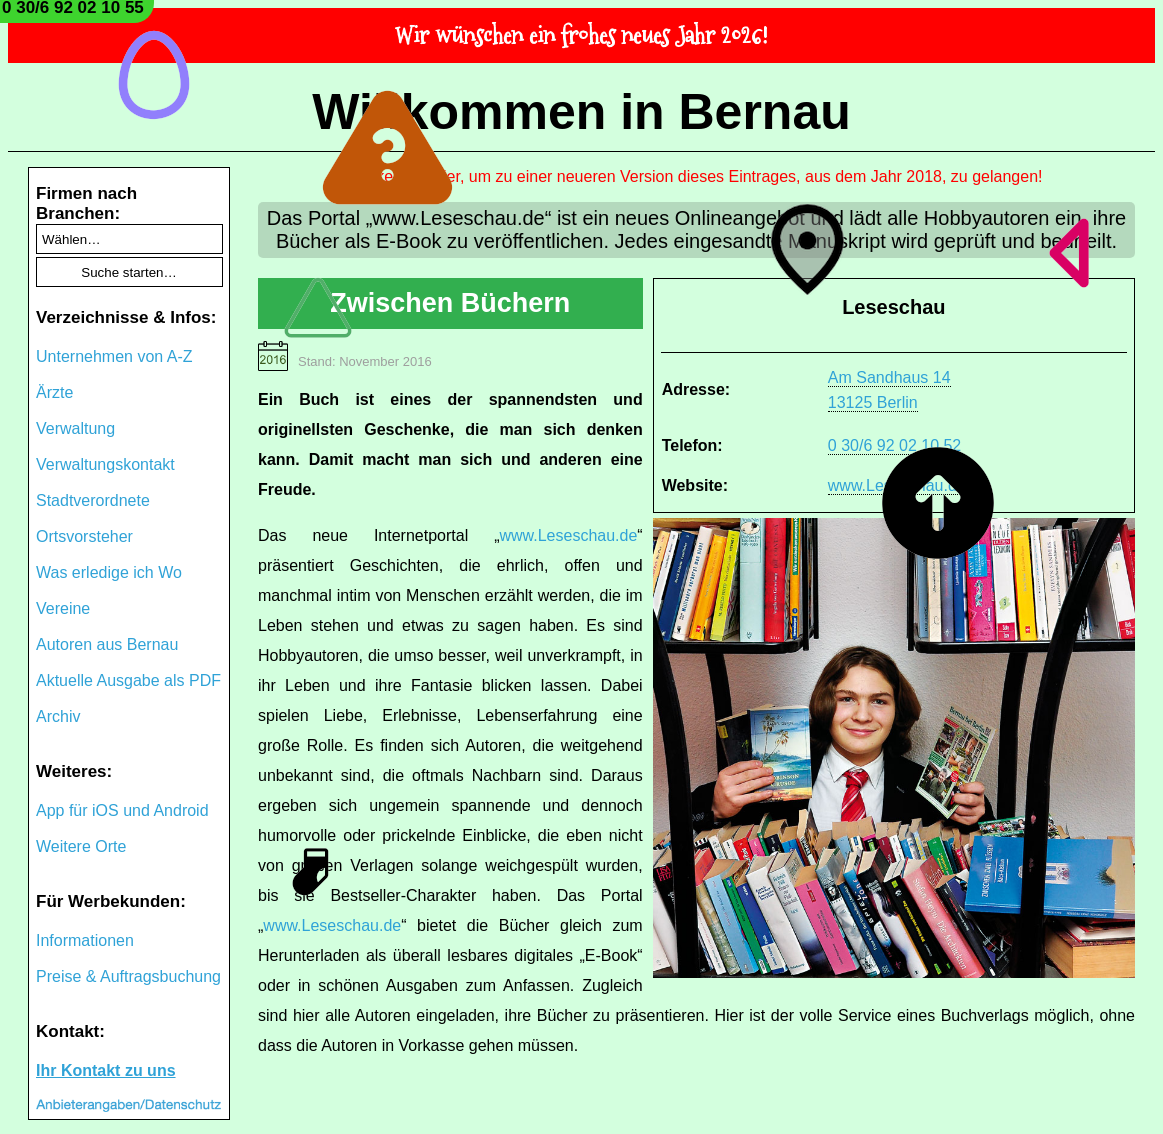  What do you see at coordinates (312, 871) in the screenshot?
I see `browse clothing or apparel items` at bounding box center [312, 871].